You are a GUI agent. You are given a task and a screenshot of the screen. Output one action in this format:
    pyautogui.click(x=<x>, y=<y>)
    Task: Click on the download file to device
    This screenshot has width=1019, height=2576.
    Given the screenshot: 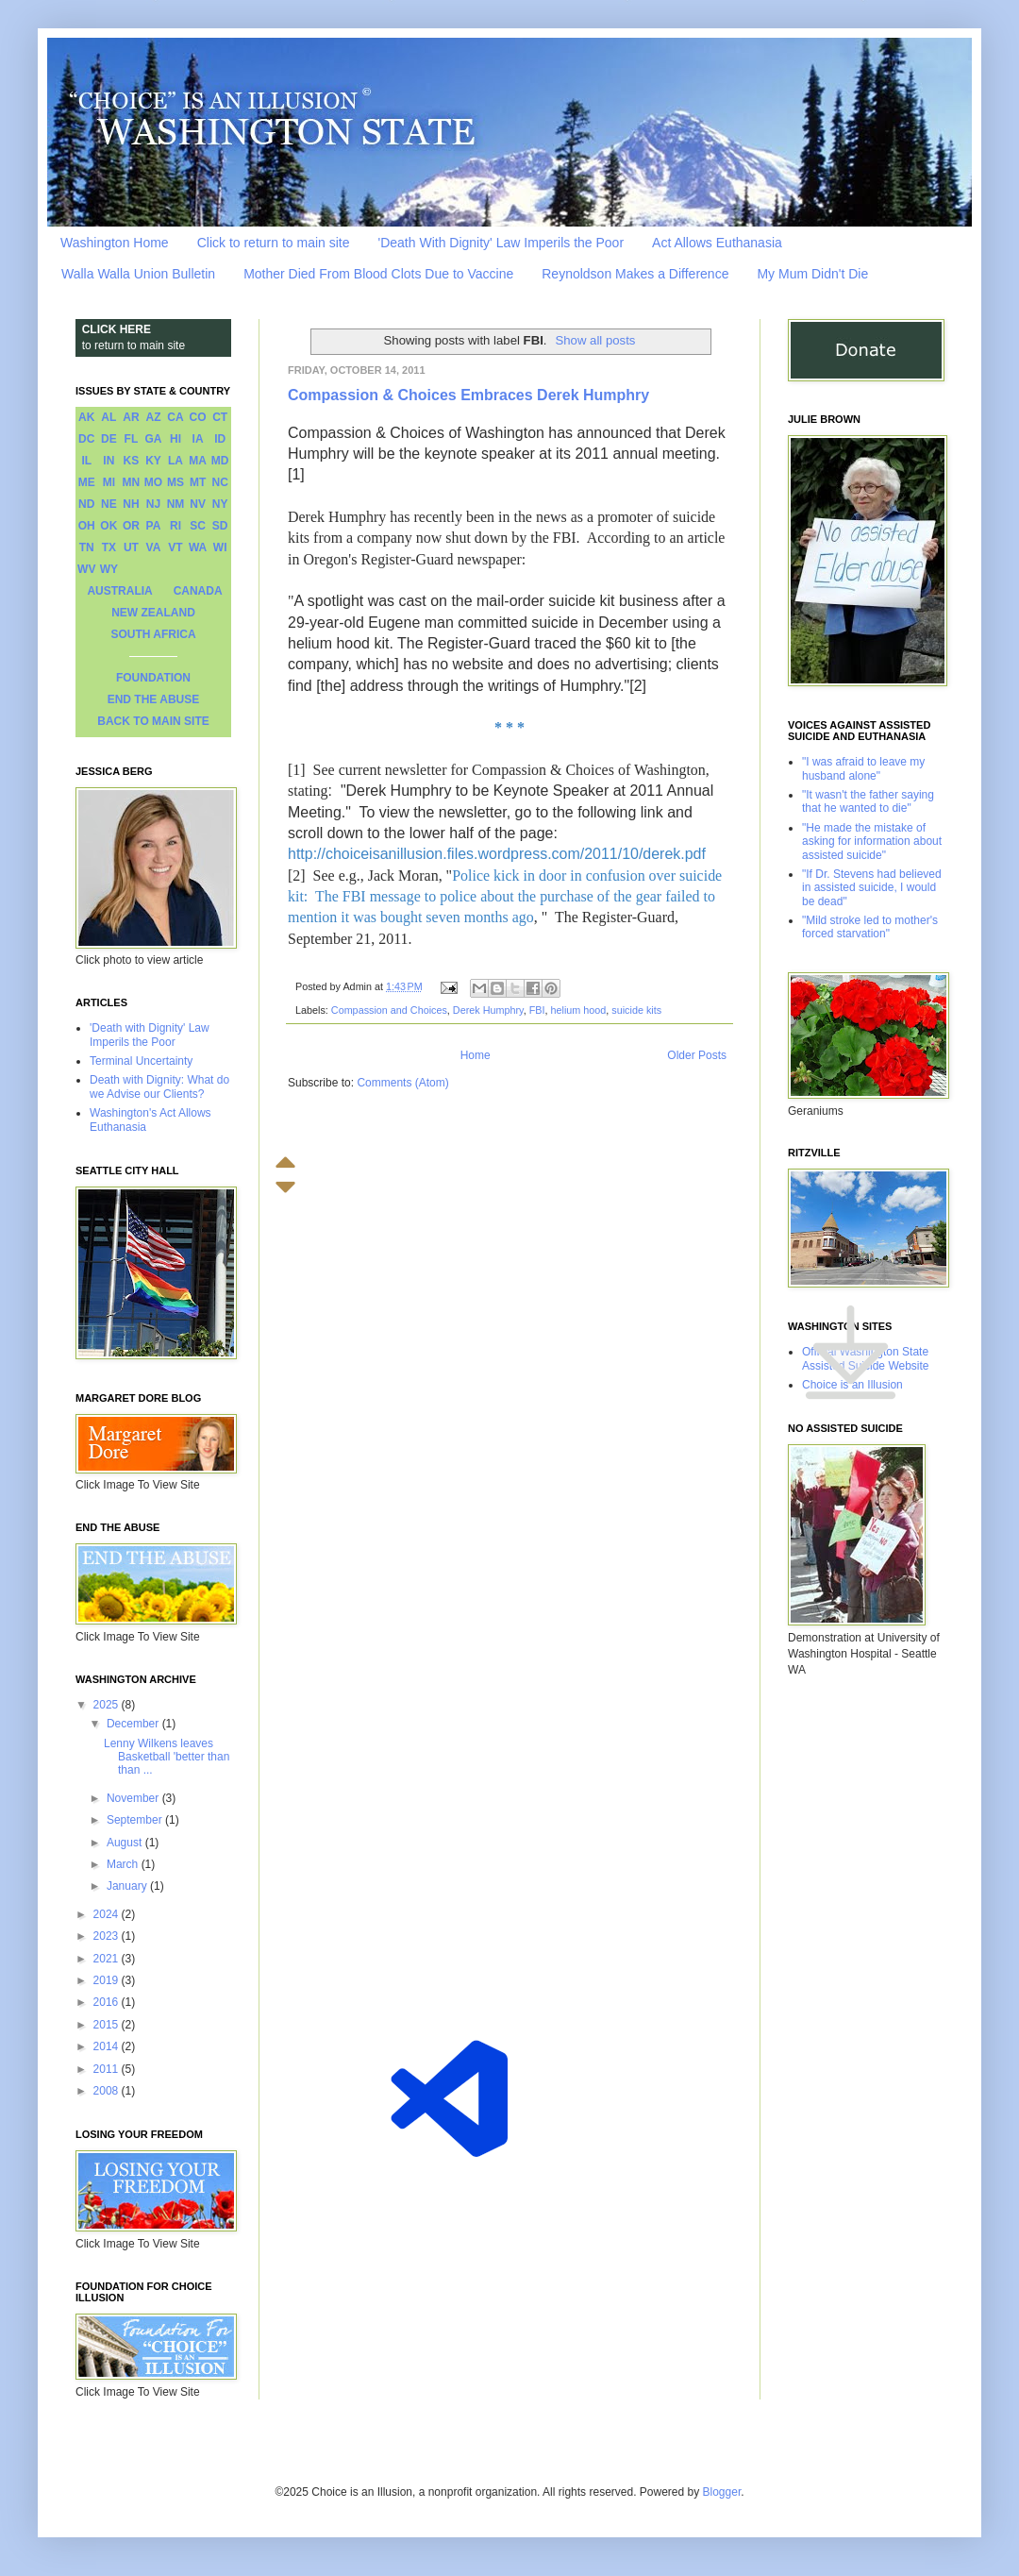 What is the action you would take?
    pyautogui.click(x=850, y=1354)
    